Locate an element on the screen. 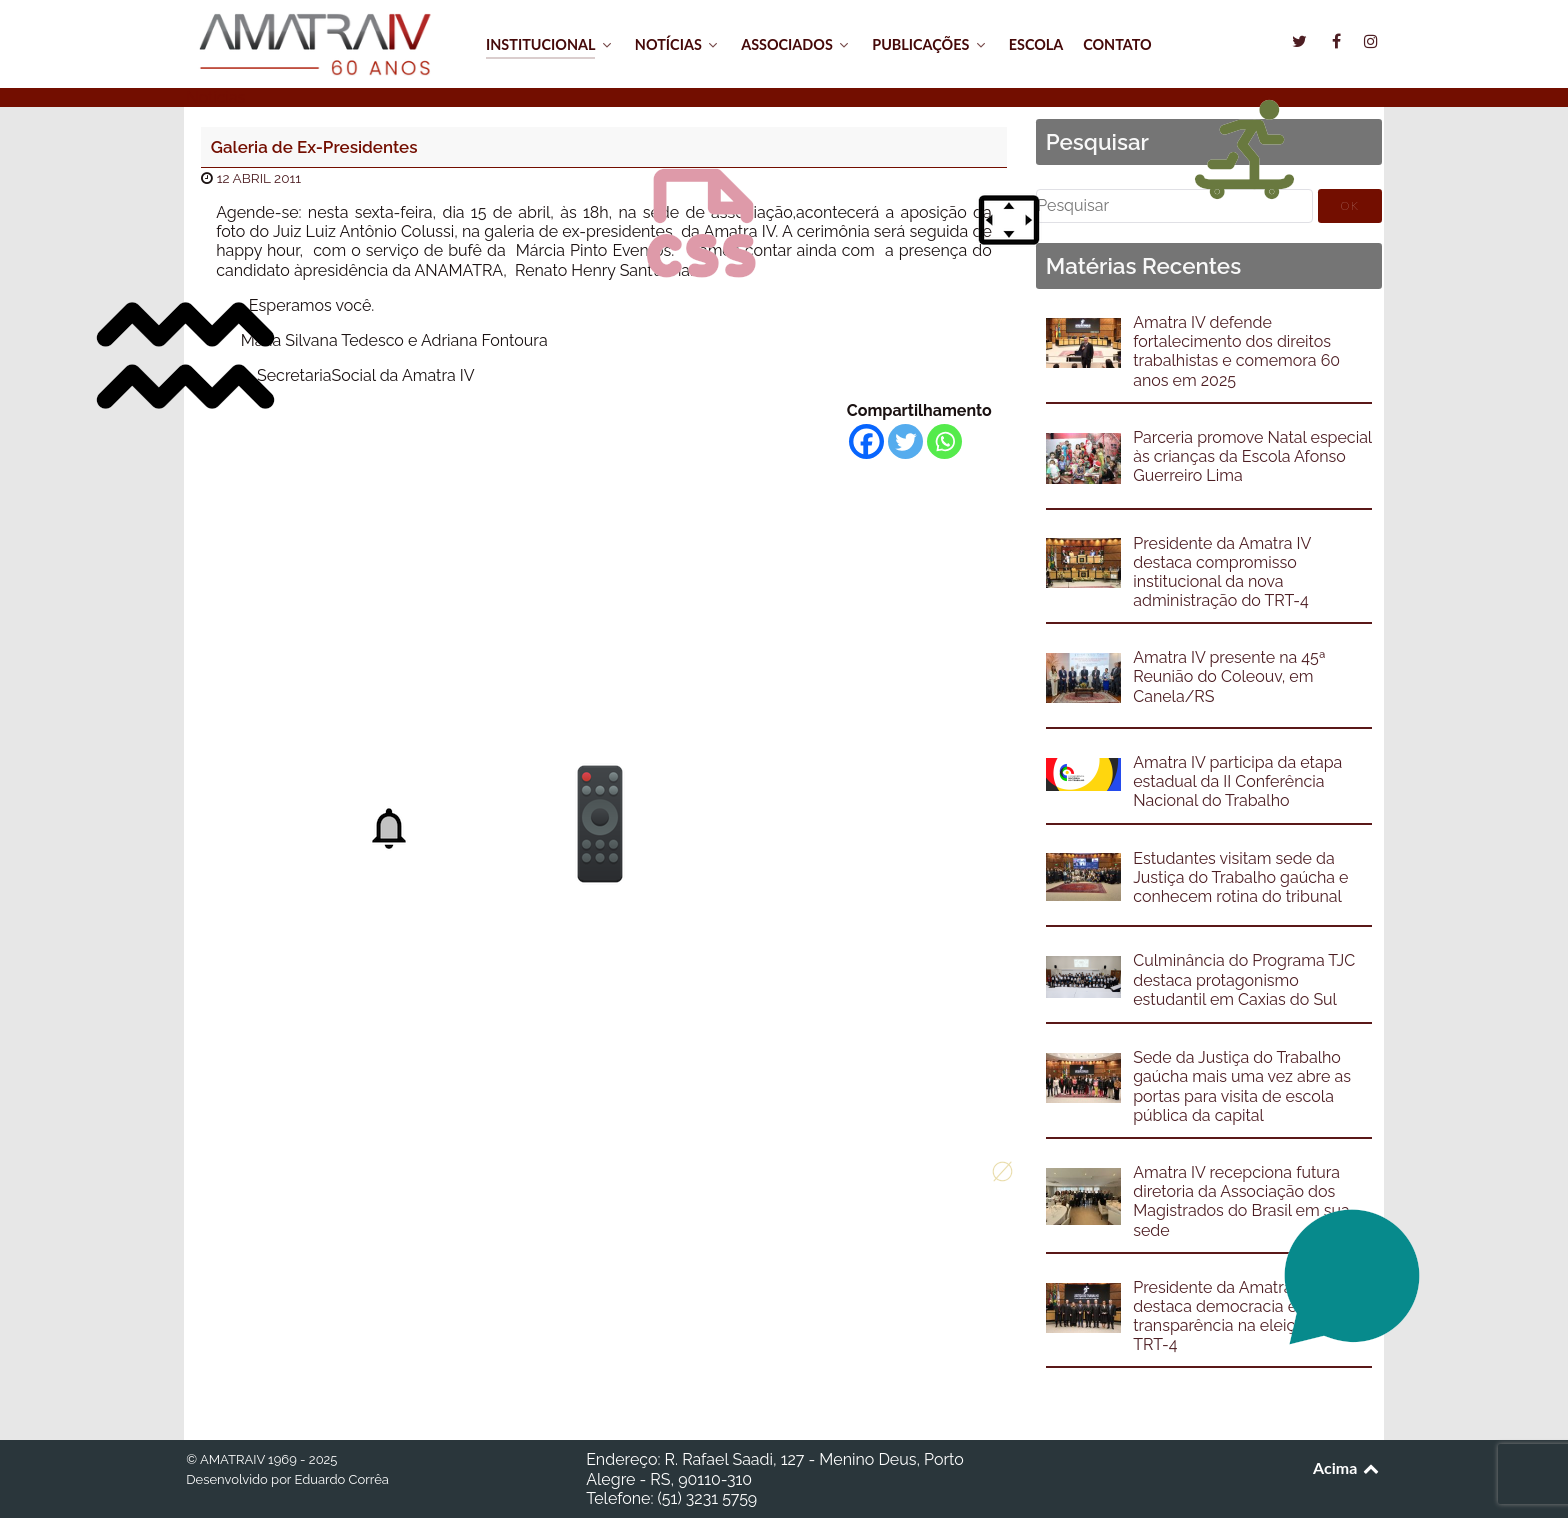 Image resolution: width=1568 pixels, height=1518 pixels. open chat or messaging is located at coordinates (1352, 1277).